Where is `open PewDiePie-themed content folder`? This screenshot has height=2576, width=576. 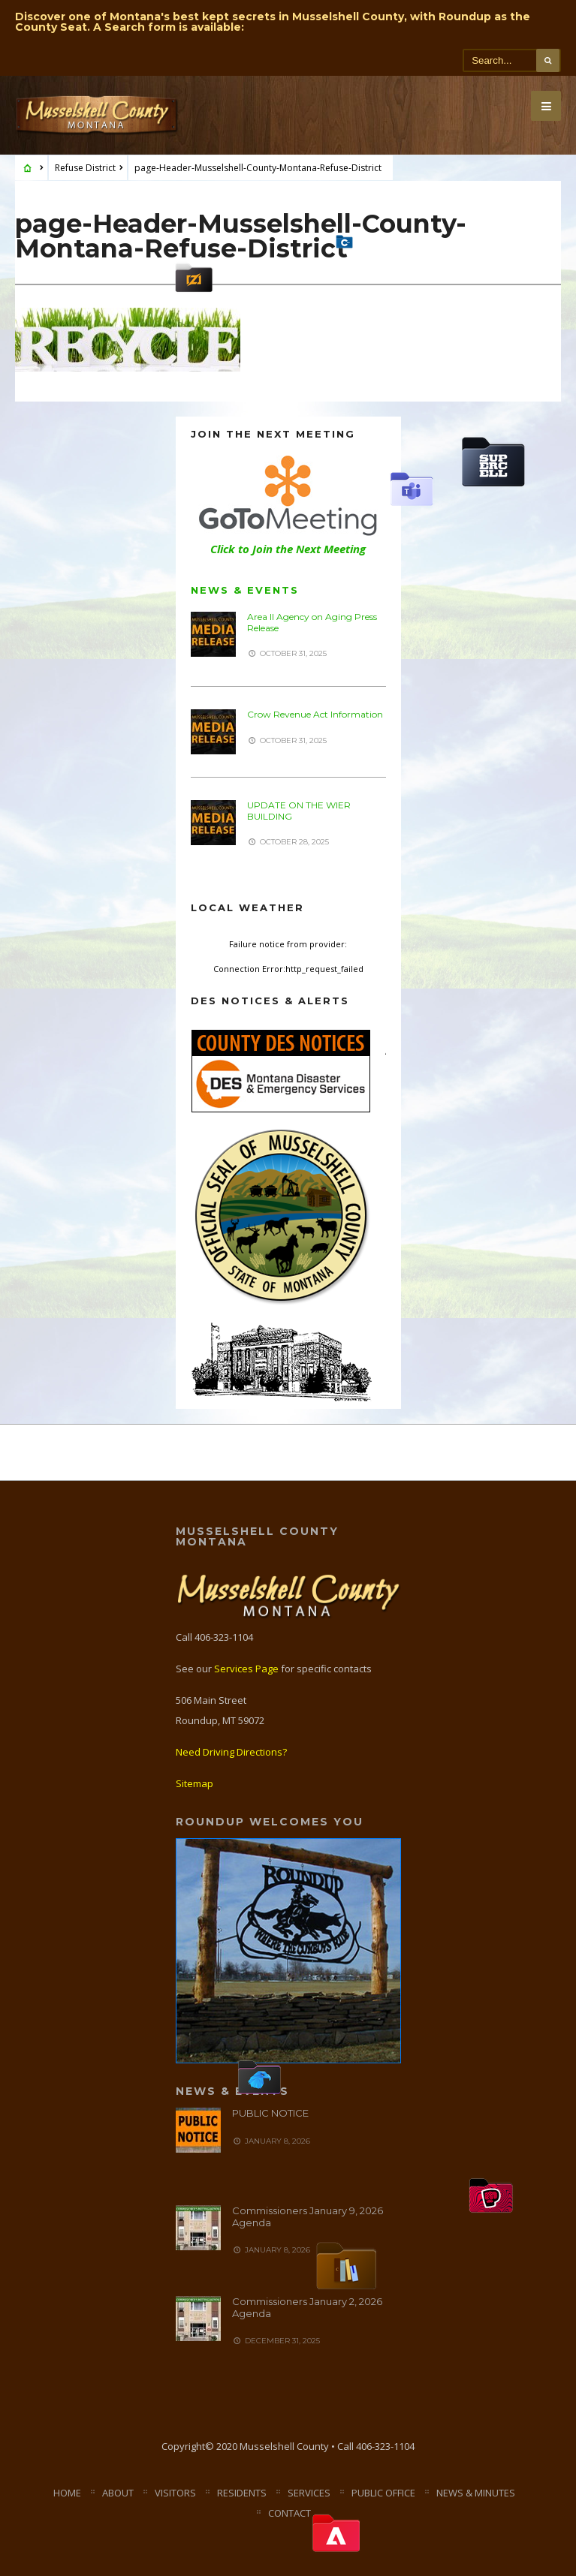 open PewDiePie-themed content folder is located at coordinates (490, 2196).